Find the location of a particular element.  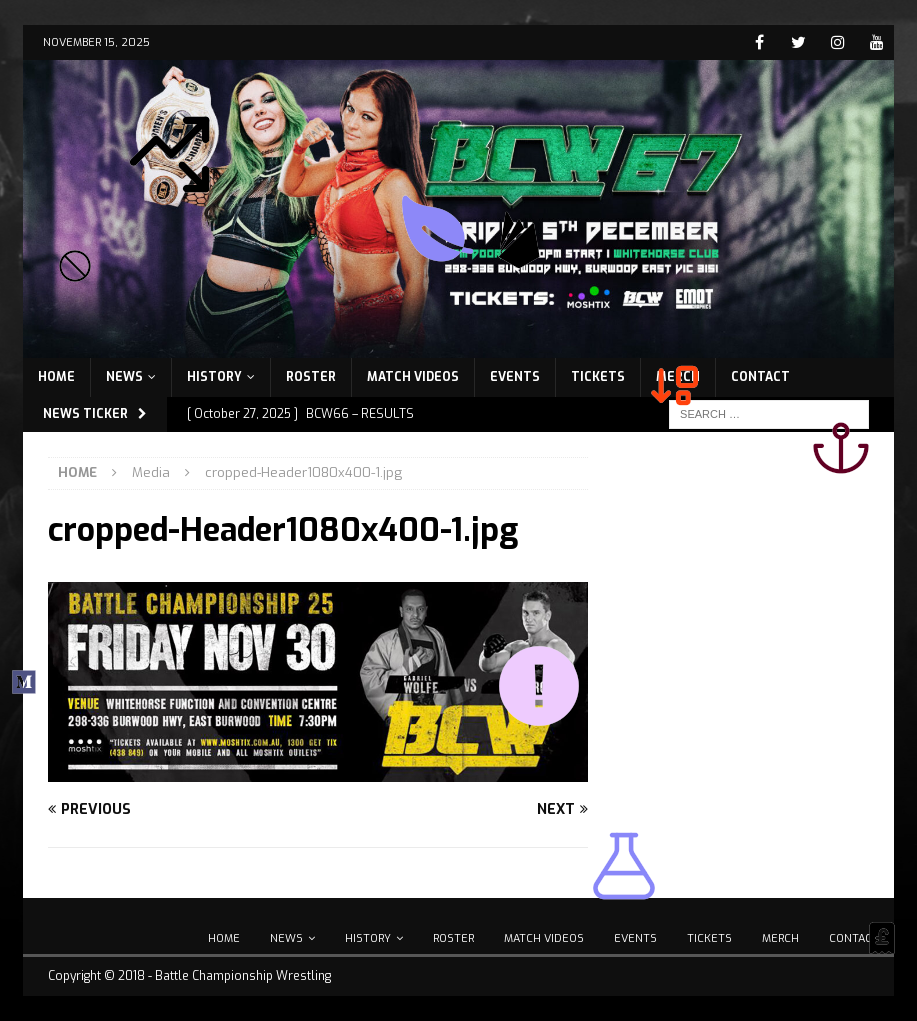

view receipt or transaction in British pounds is located at coordinates (882, 938).